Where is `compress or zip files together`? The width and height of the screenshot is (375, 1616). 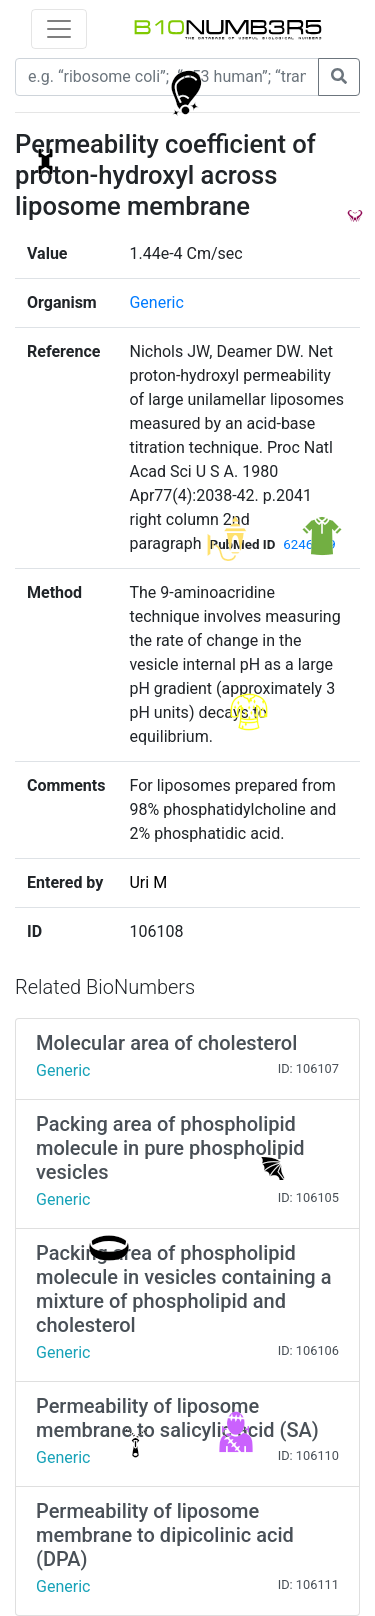
compress or zip files together is located at coordinates (135, 1443).